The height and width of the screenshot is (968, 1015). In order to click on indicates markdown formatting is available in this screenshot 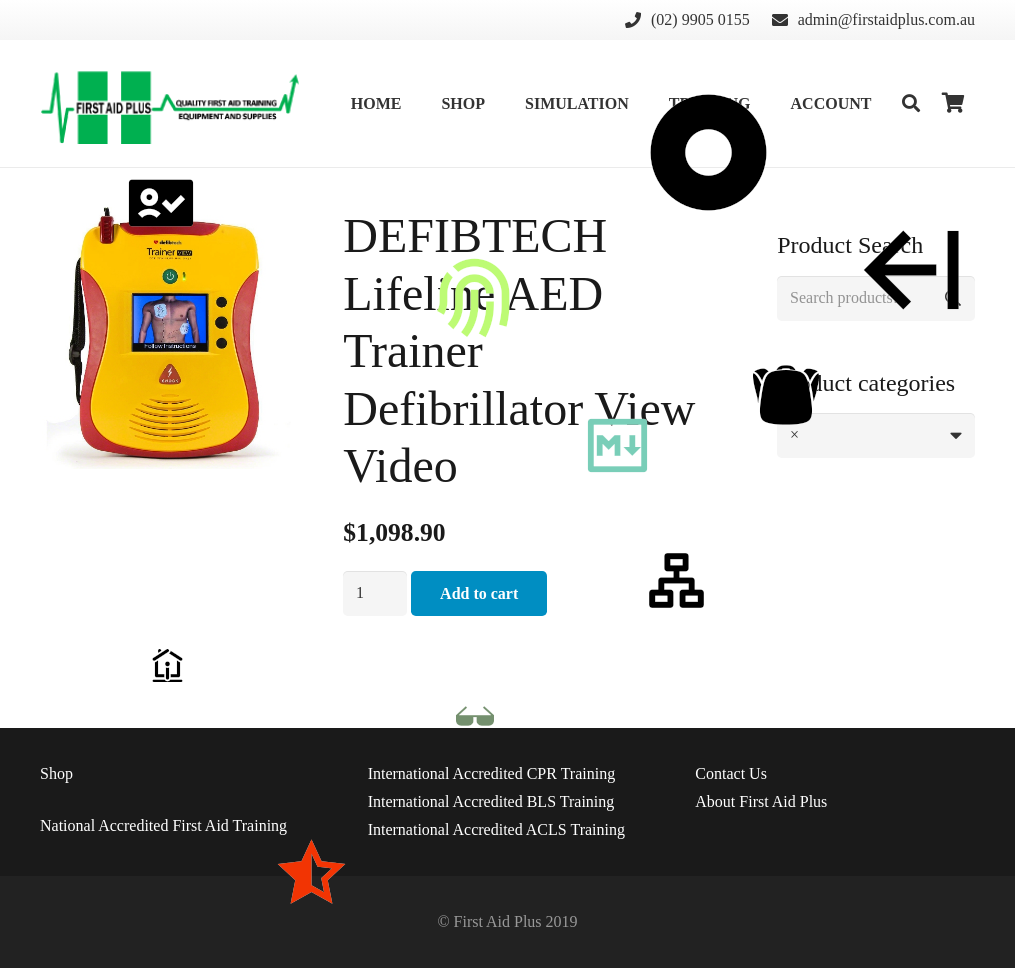, I will do `click(617, 445)`.